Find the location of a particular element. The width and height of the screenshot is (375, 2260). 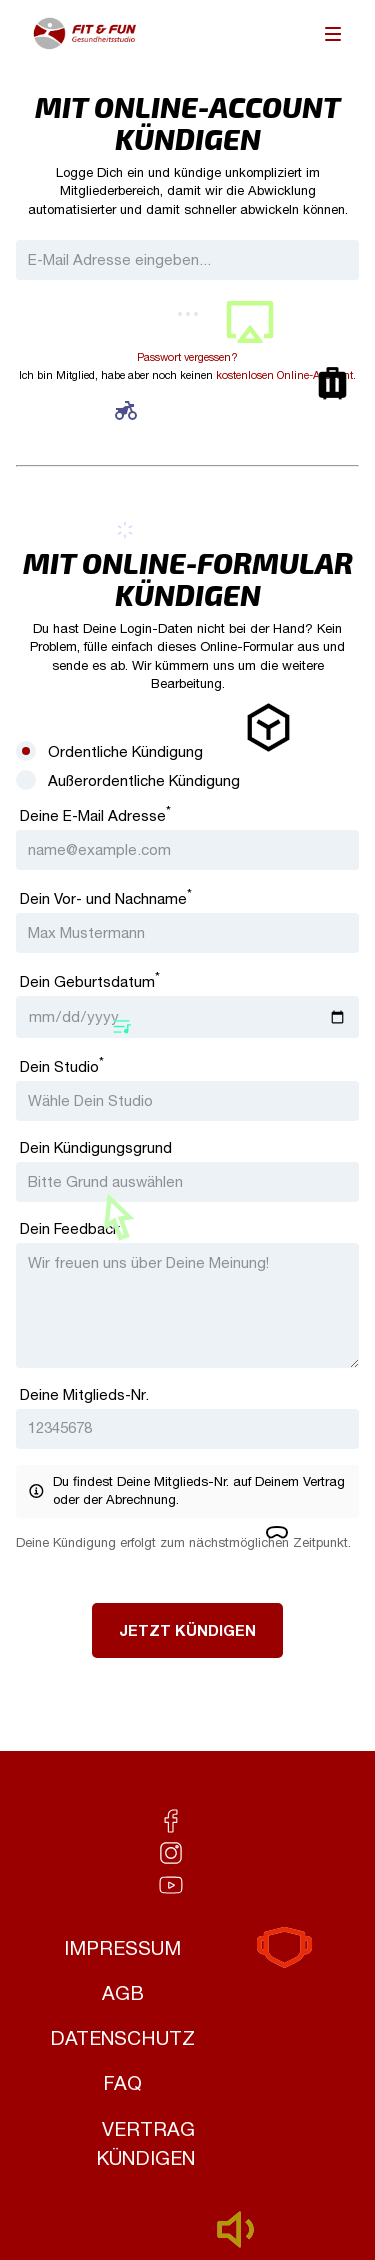

access virtual reality or immersive mode is located at coordinates (277, 1532).